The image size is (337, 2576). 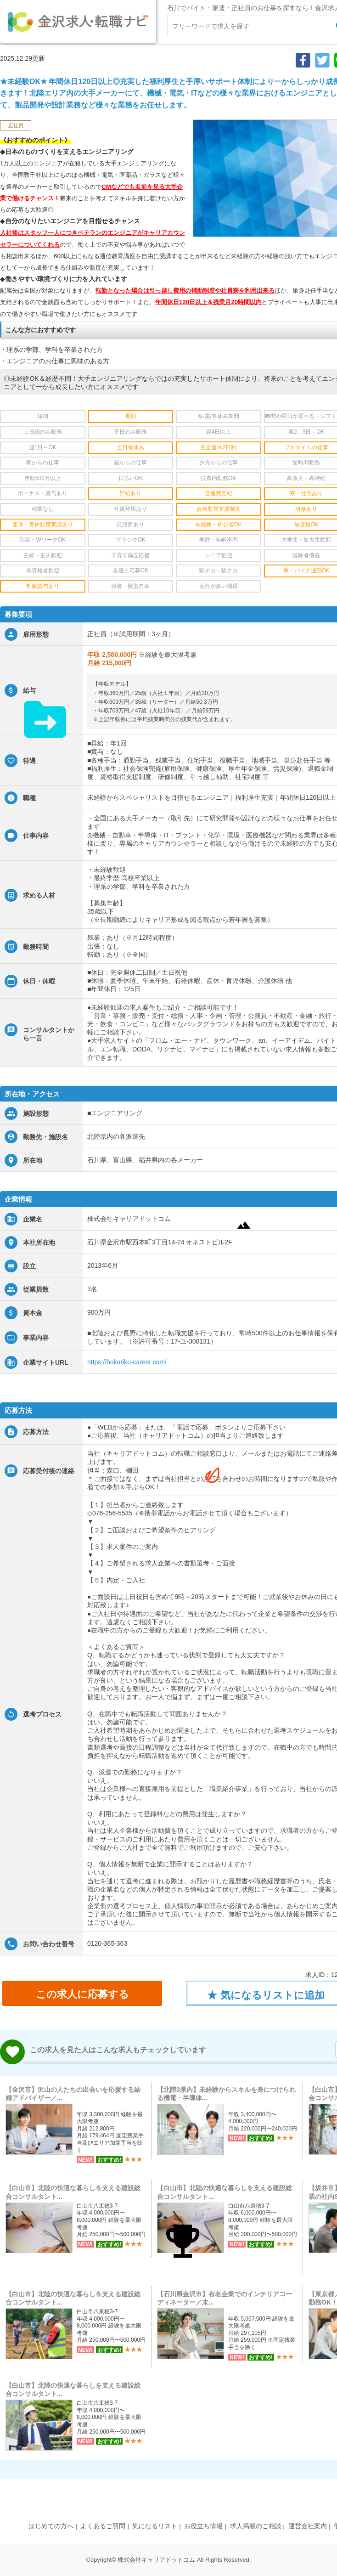 I want to click on access a linked submodule or external repository, so click(x=45, y=719).